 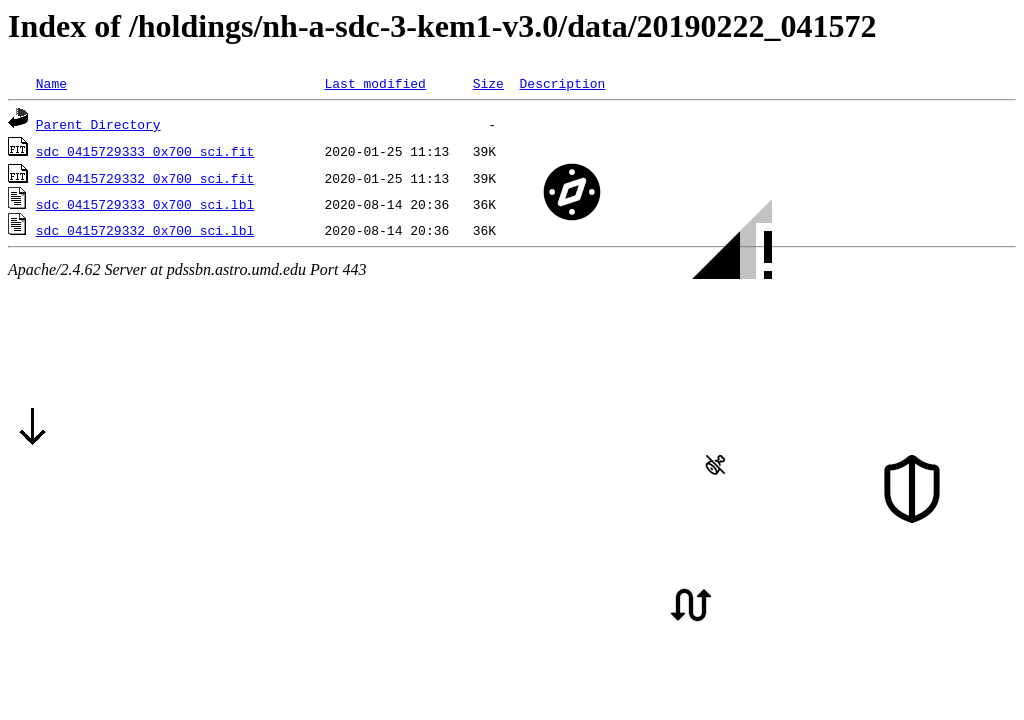 What do you see at coordinates (32, 426) in the screenshot?
I see `navigate or scroll downward` at bounding box center [32, 426].